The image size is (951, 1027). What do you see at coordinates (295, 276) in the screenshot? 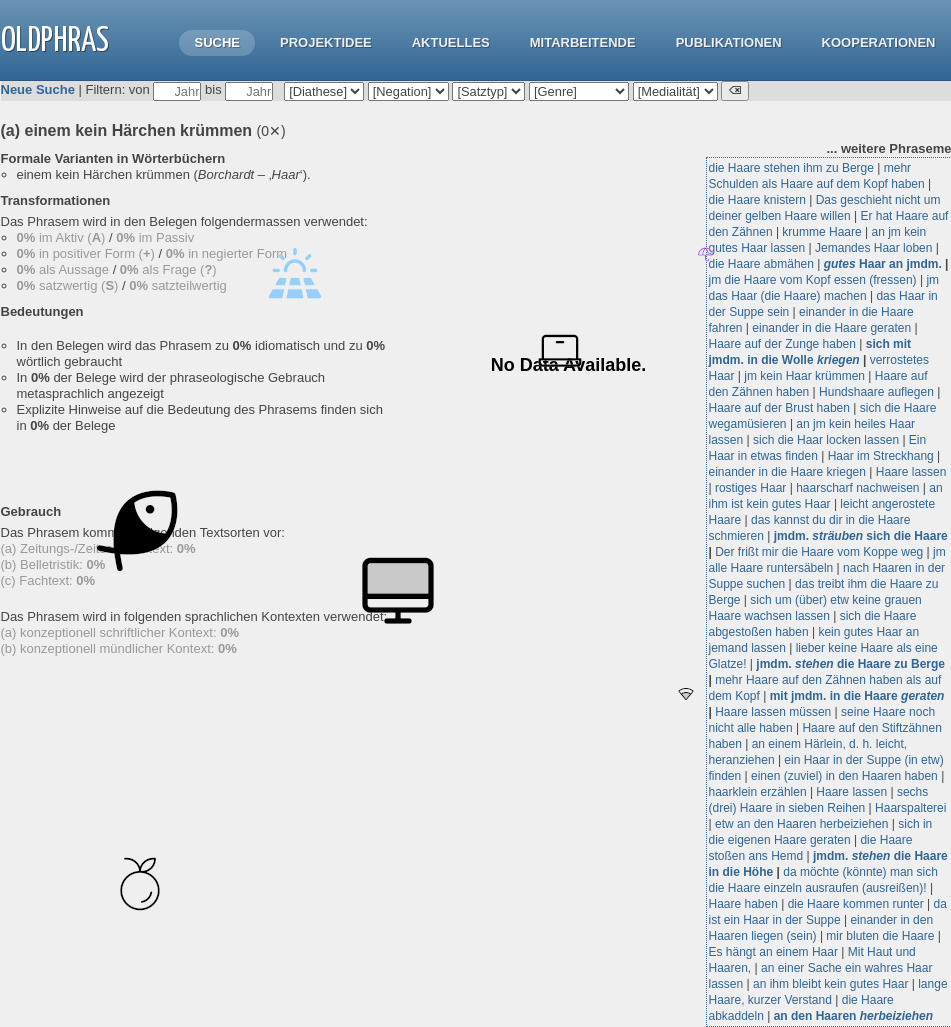
I see `view solar panel status or energy production` at bounding box center [295, 276].